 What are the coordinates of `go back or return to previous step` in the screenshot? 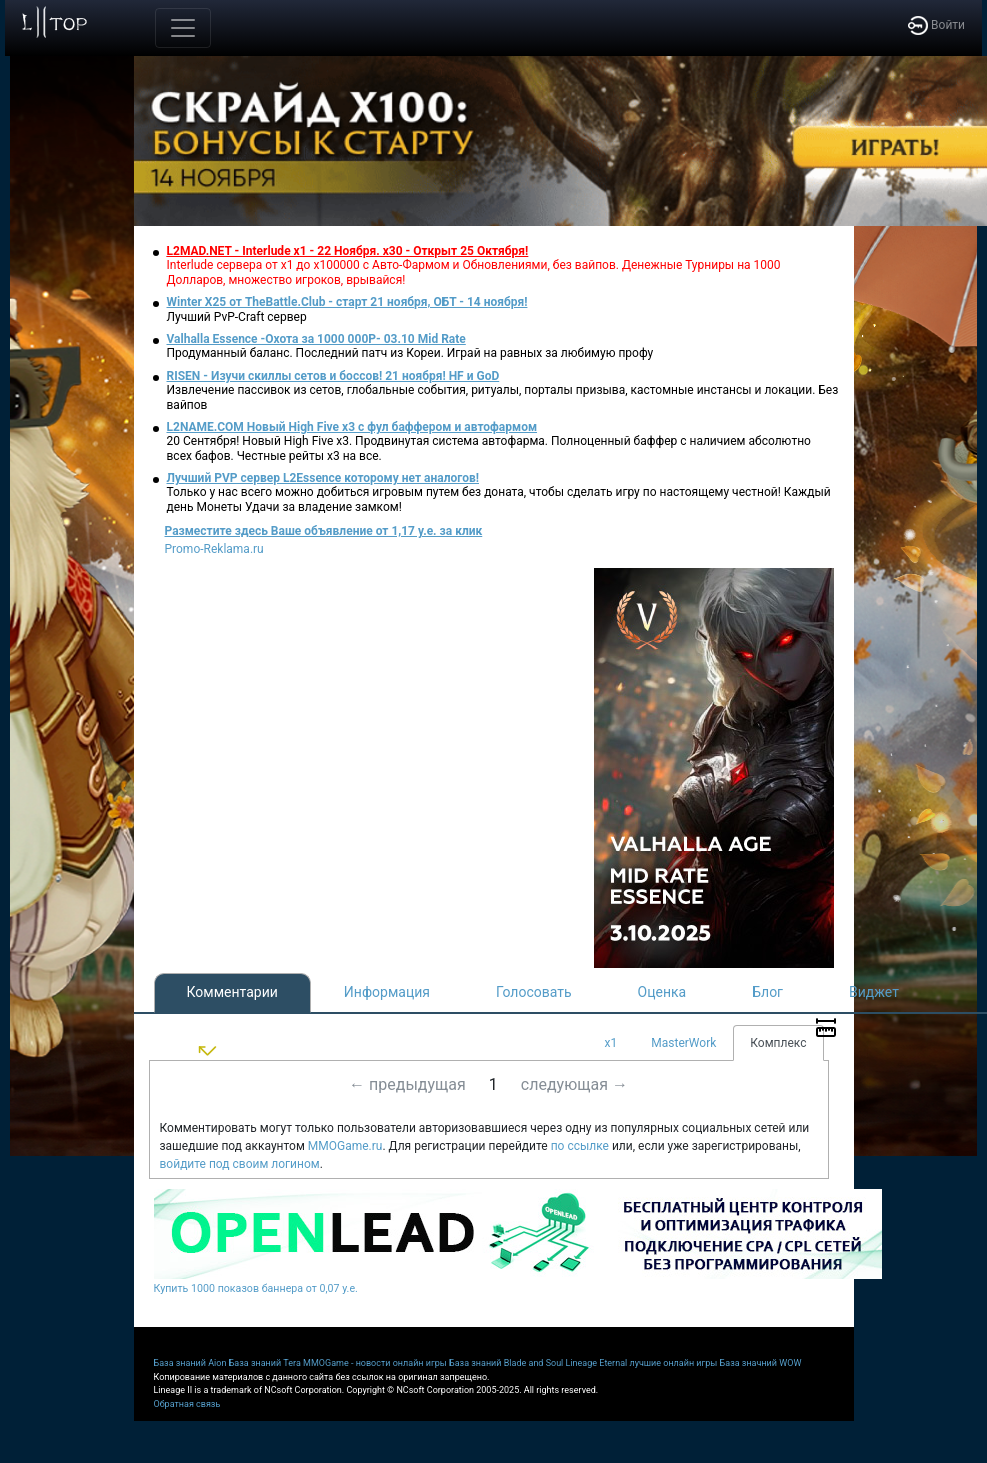 It's located at (207, 1050).